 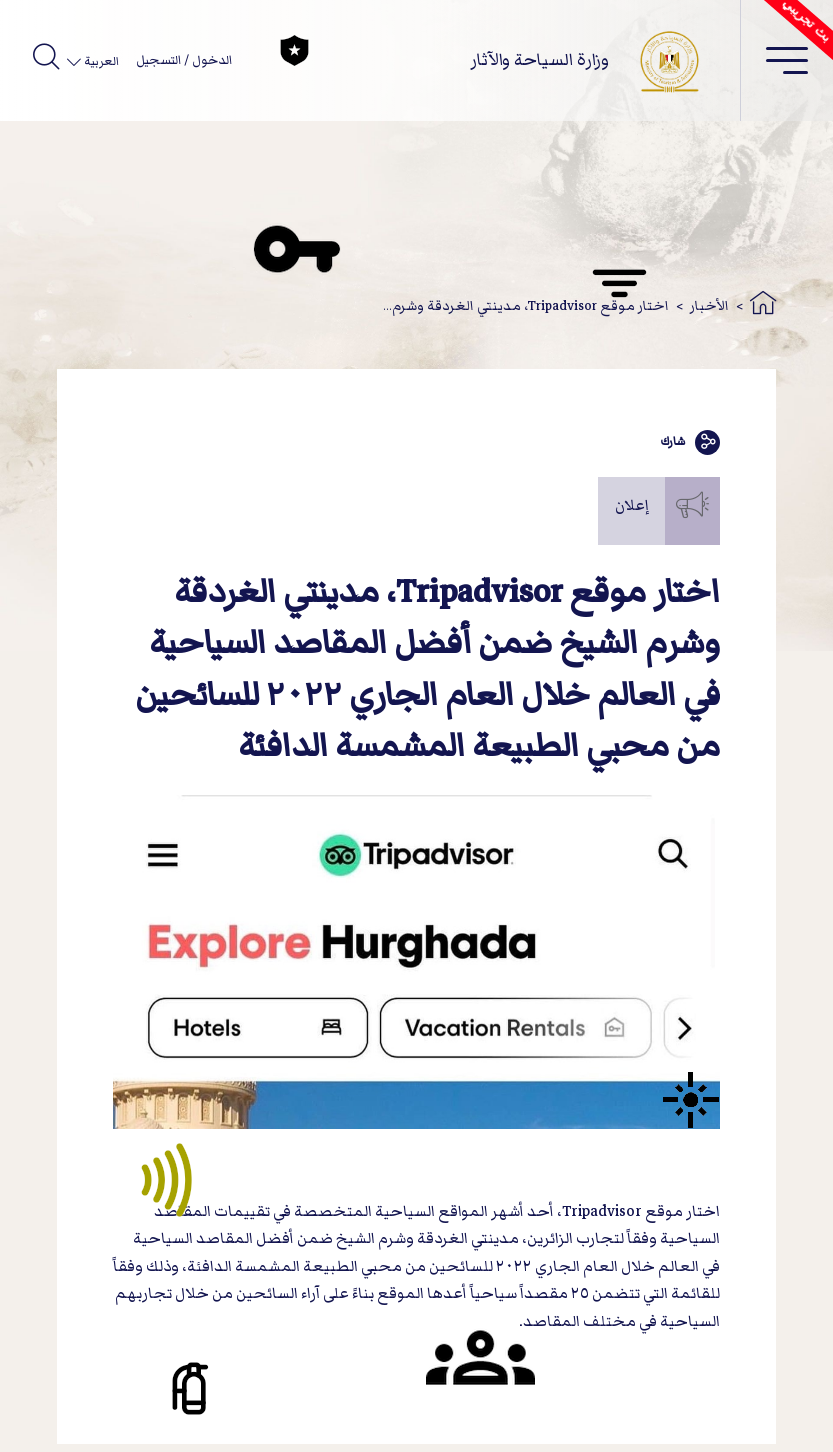 I want to click on filter or sort content, so click(x=619, y=281).